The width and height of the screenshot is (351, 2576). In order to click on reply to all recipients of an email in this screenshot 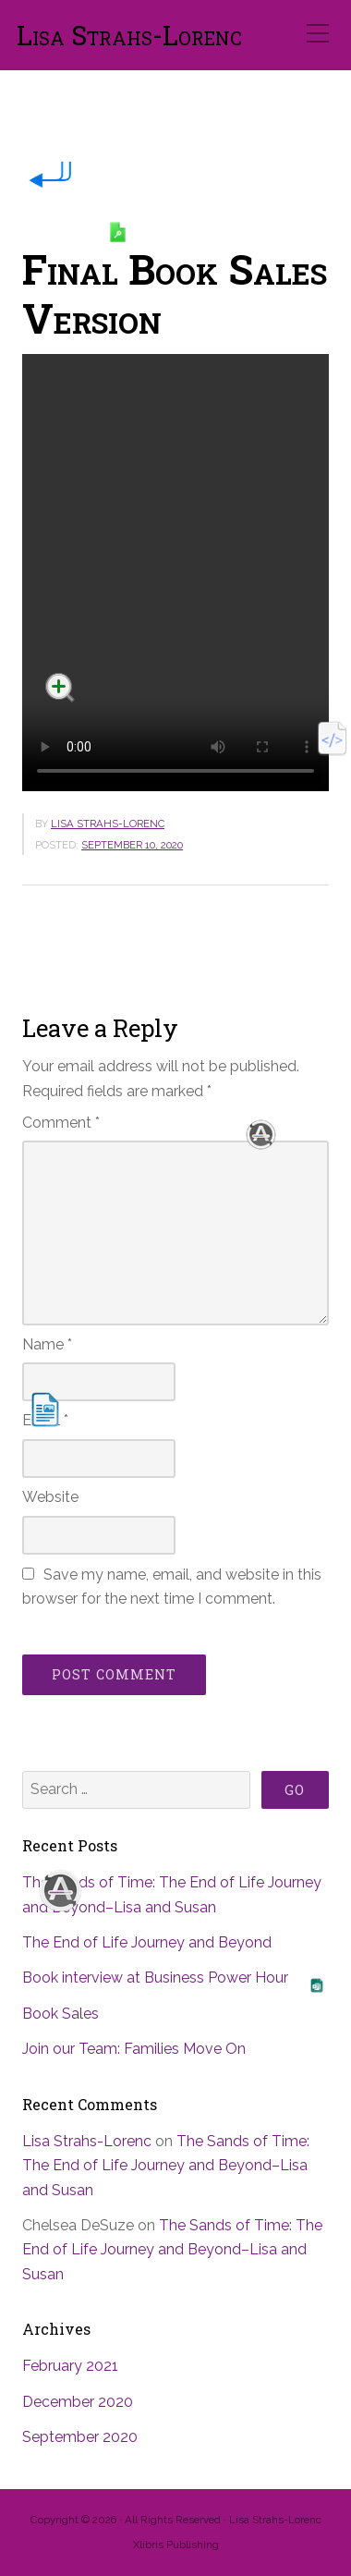, I will do `click(49, 171)`.